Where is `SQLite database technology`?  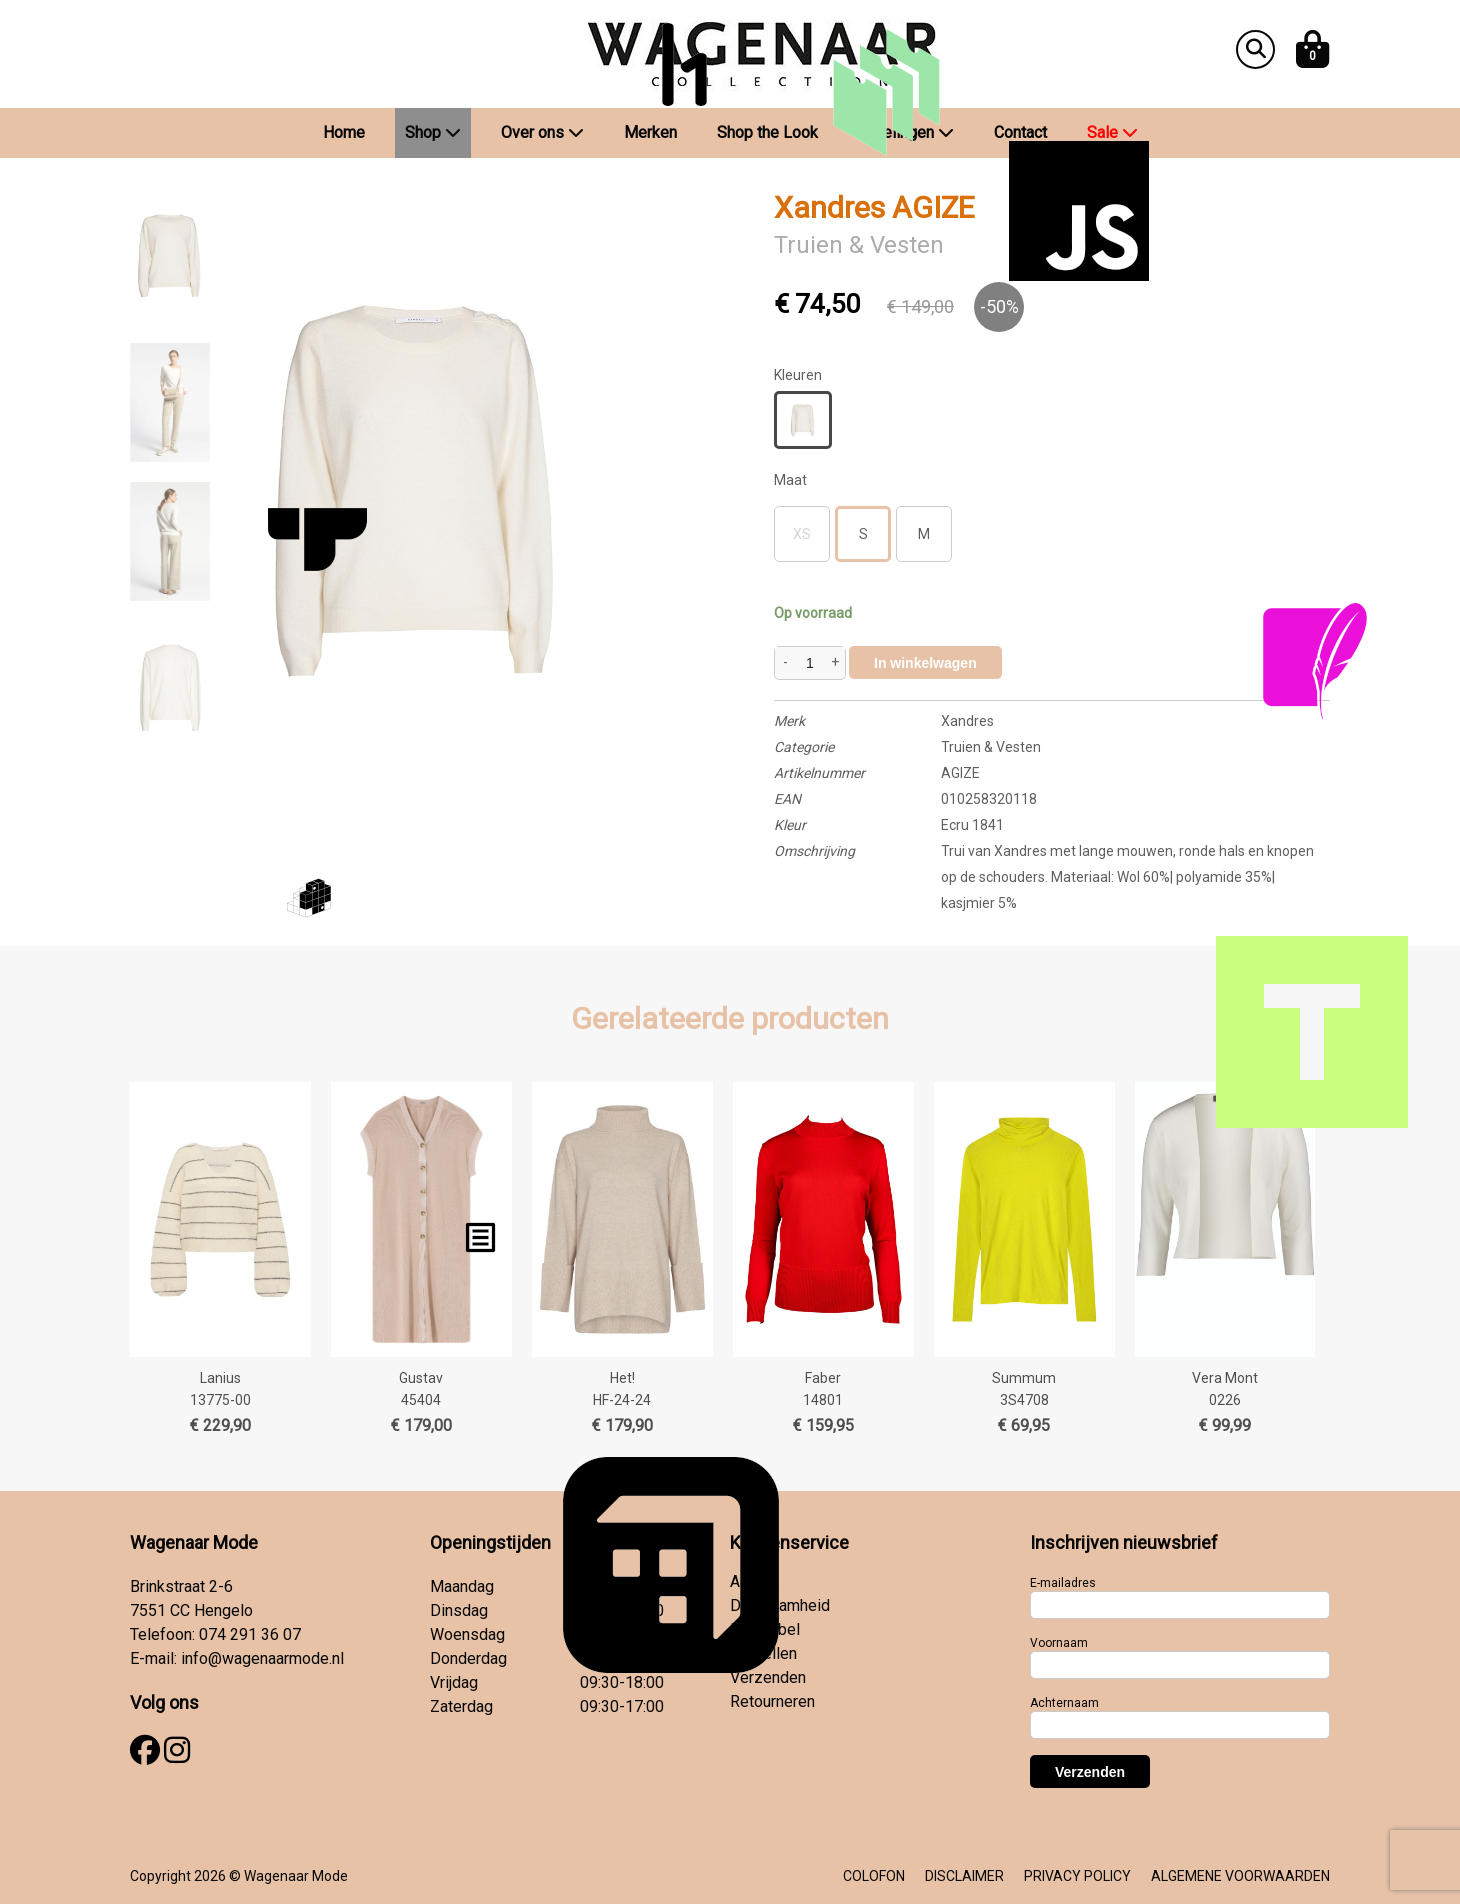
SQLite database technology is located at coordinates (1315, 661).